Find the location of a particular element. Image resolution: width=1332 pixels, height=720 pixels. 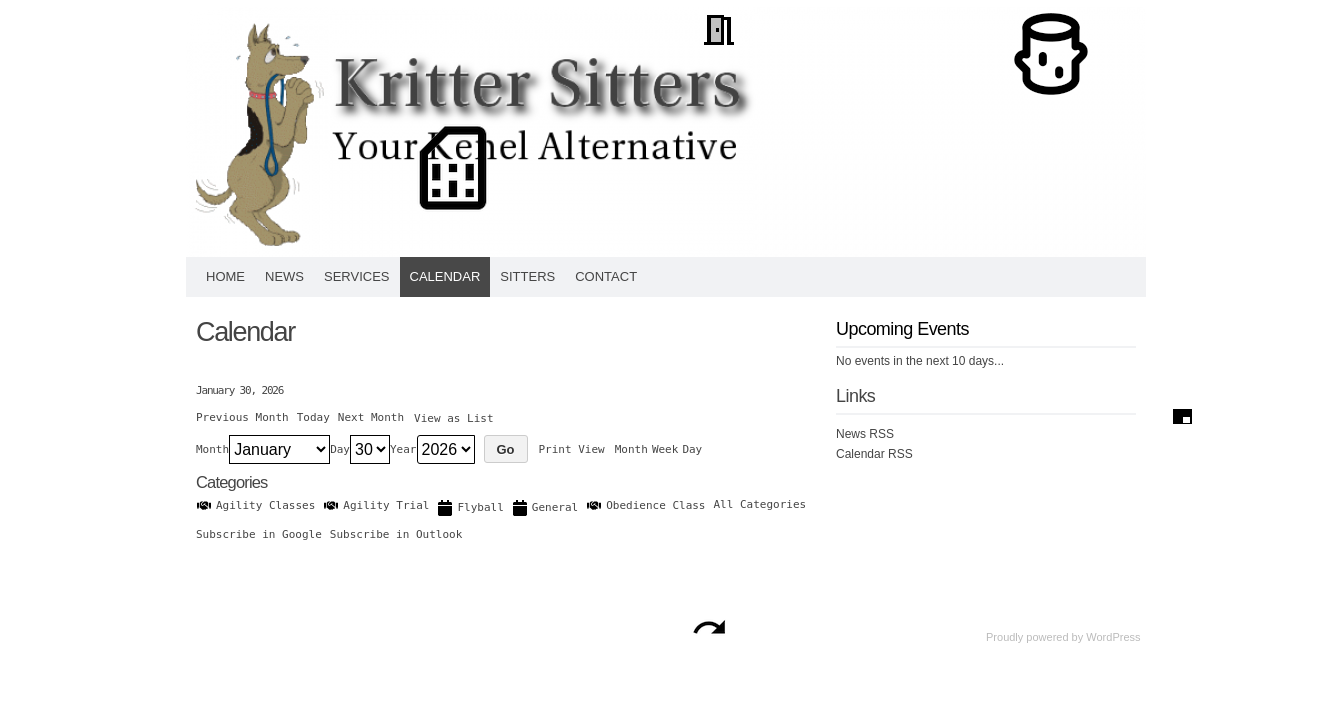

manage sim card settings is located at coordinates (453, 168).